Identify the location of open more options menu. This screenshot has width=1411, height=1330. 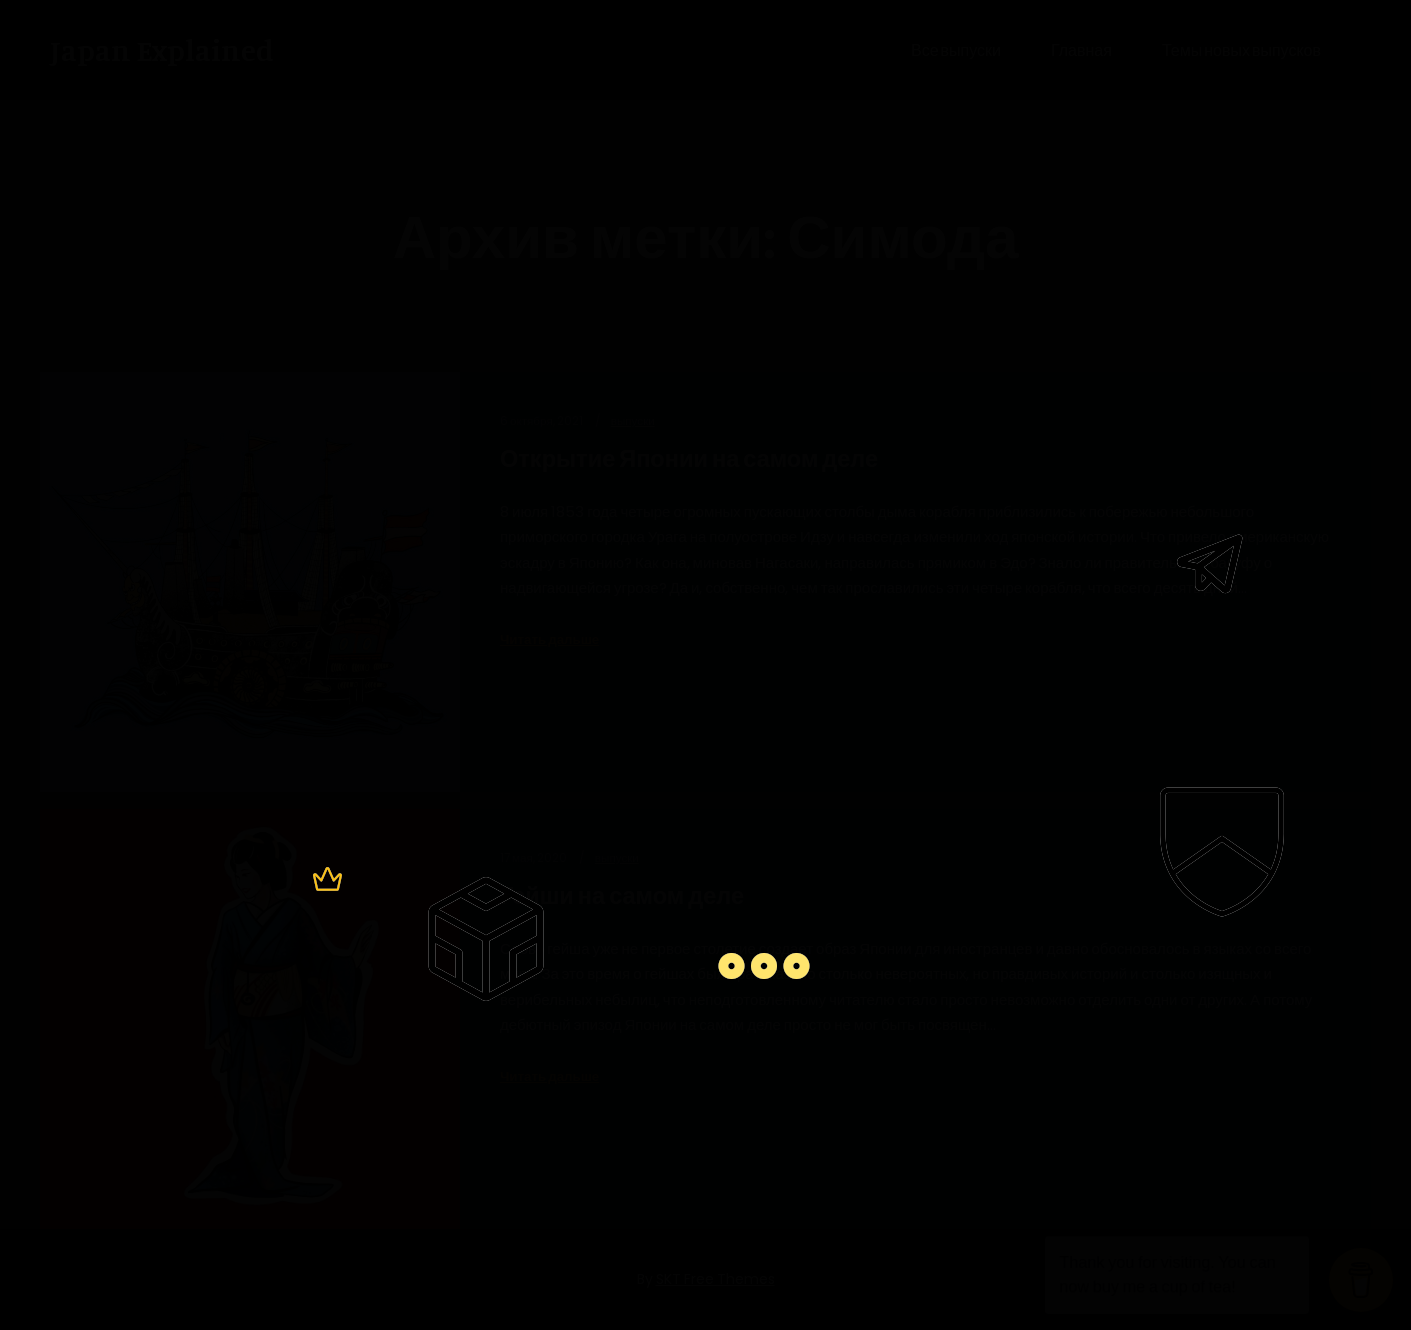
(764, 966).